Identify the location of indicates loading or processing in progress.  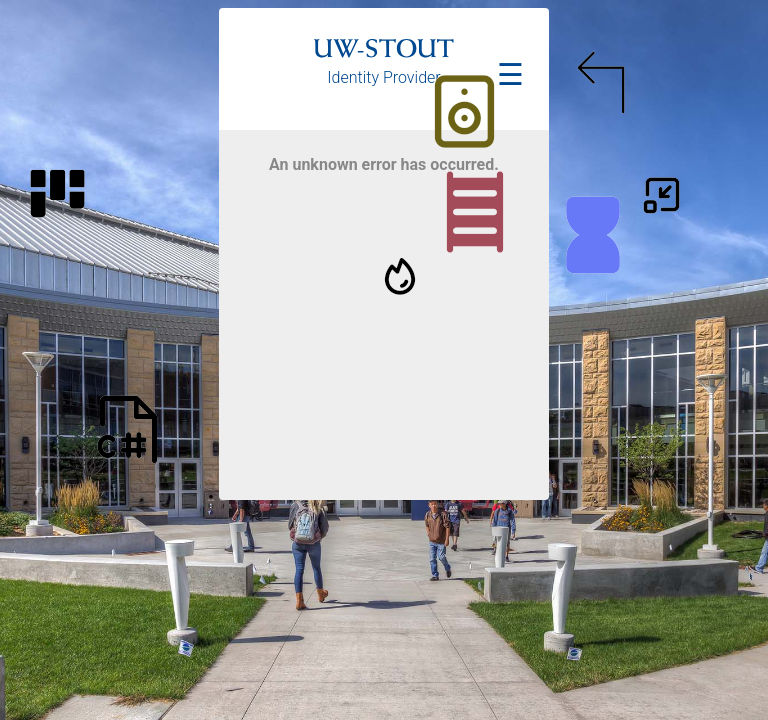
(593, 235).